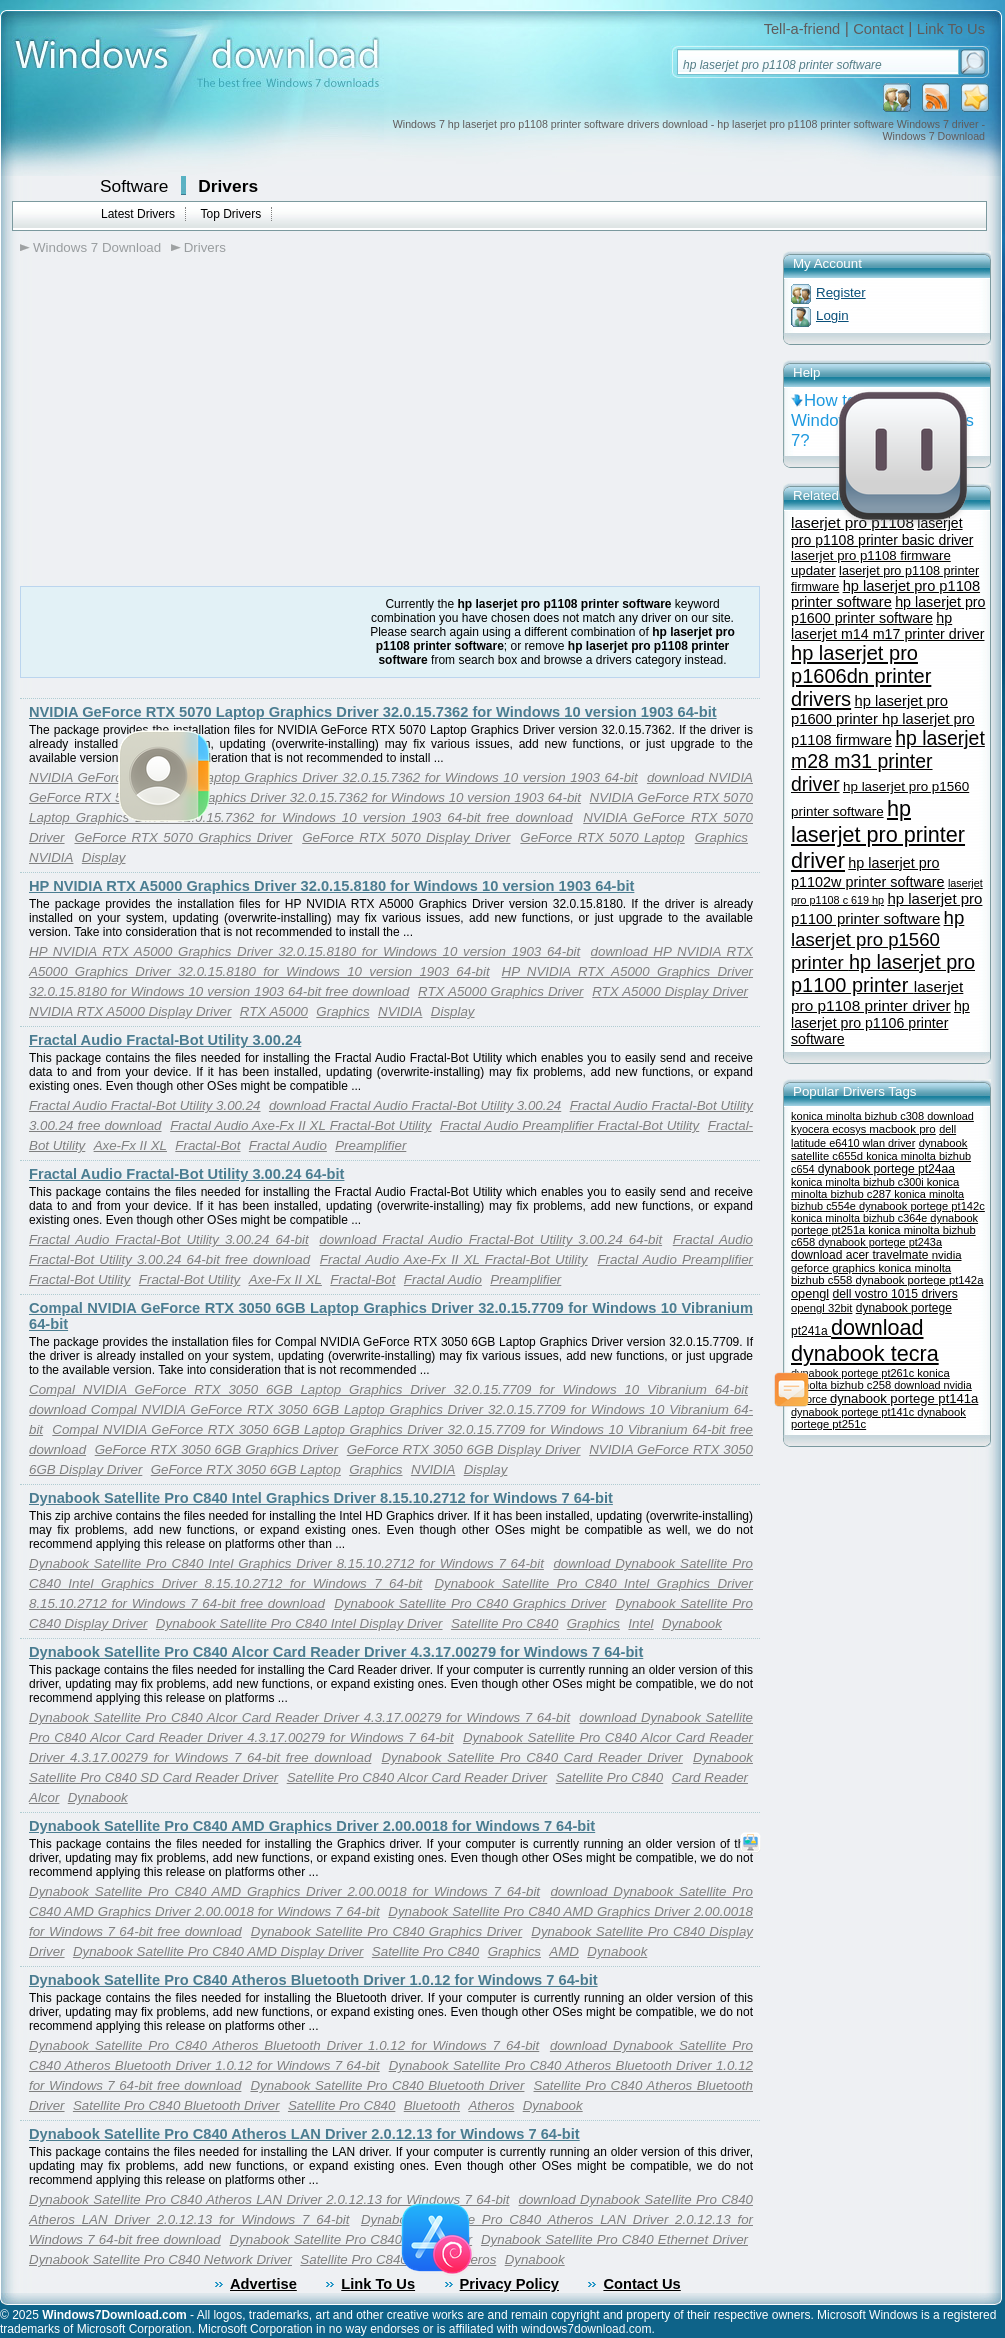  What do you see at coordinates (750, 1842) in the screenshot?
I see `open formatlab application` at bounding box center [750, 1842].